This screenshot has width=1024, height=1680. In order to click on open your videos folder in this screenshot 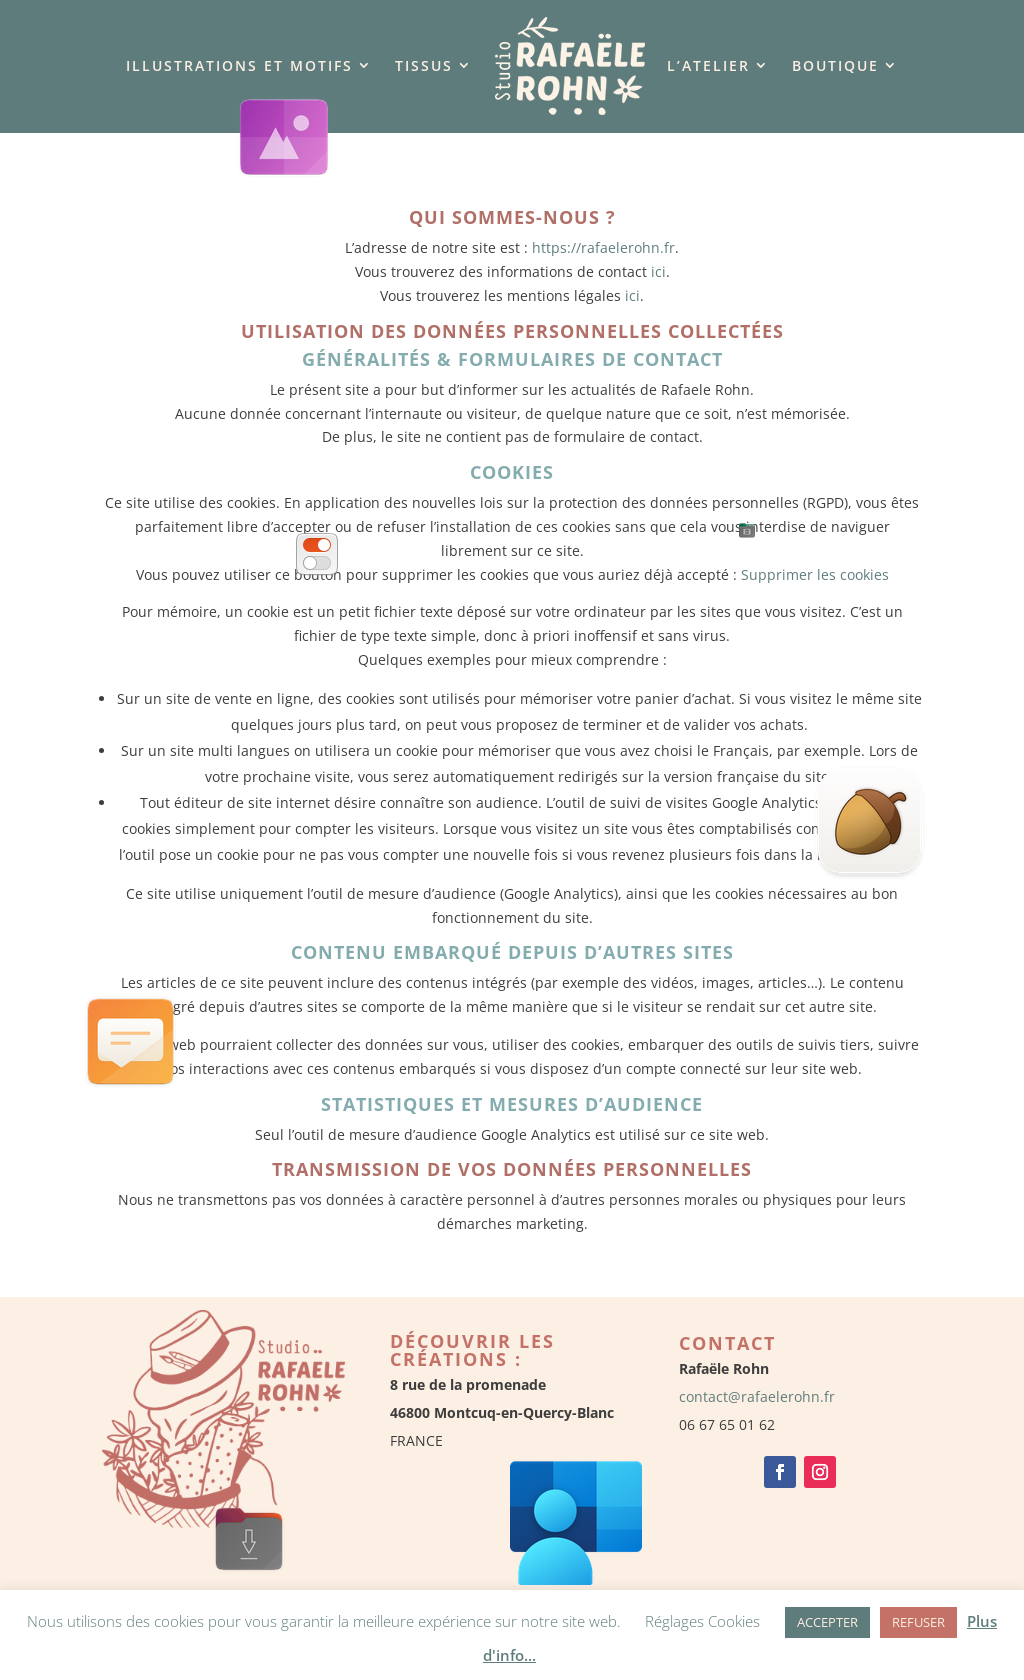, I will do `click(747, 530)`.